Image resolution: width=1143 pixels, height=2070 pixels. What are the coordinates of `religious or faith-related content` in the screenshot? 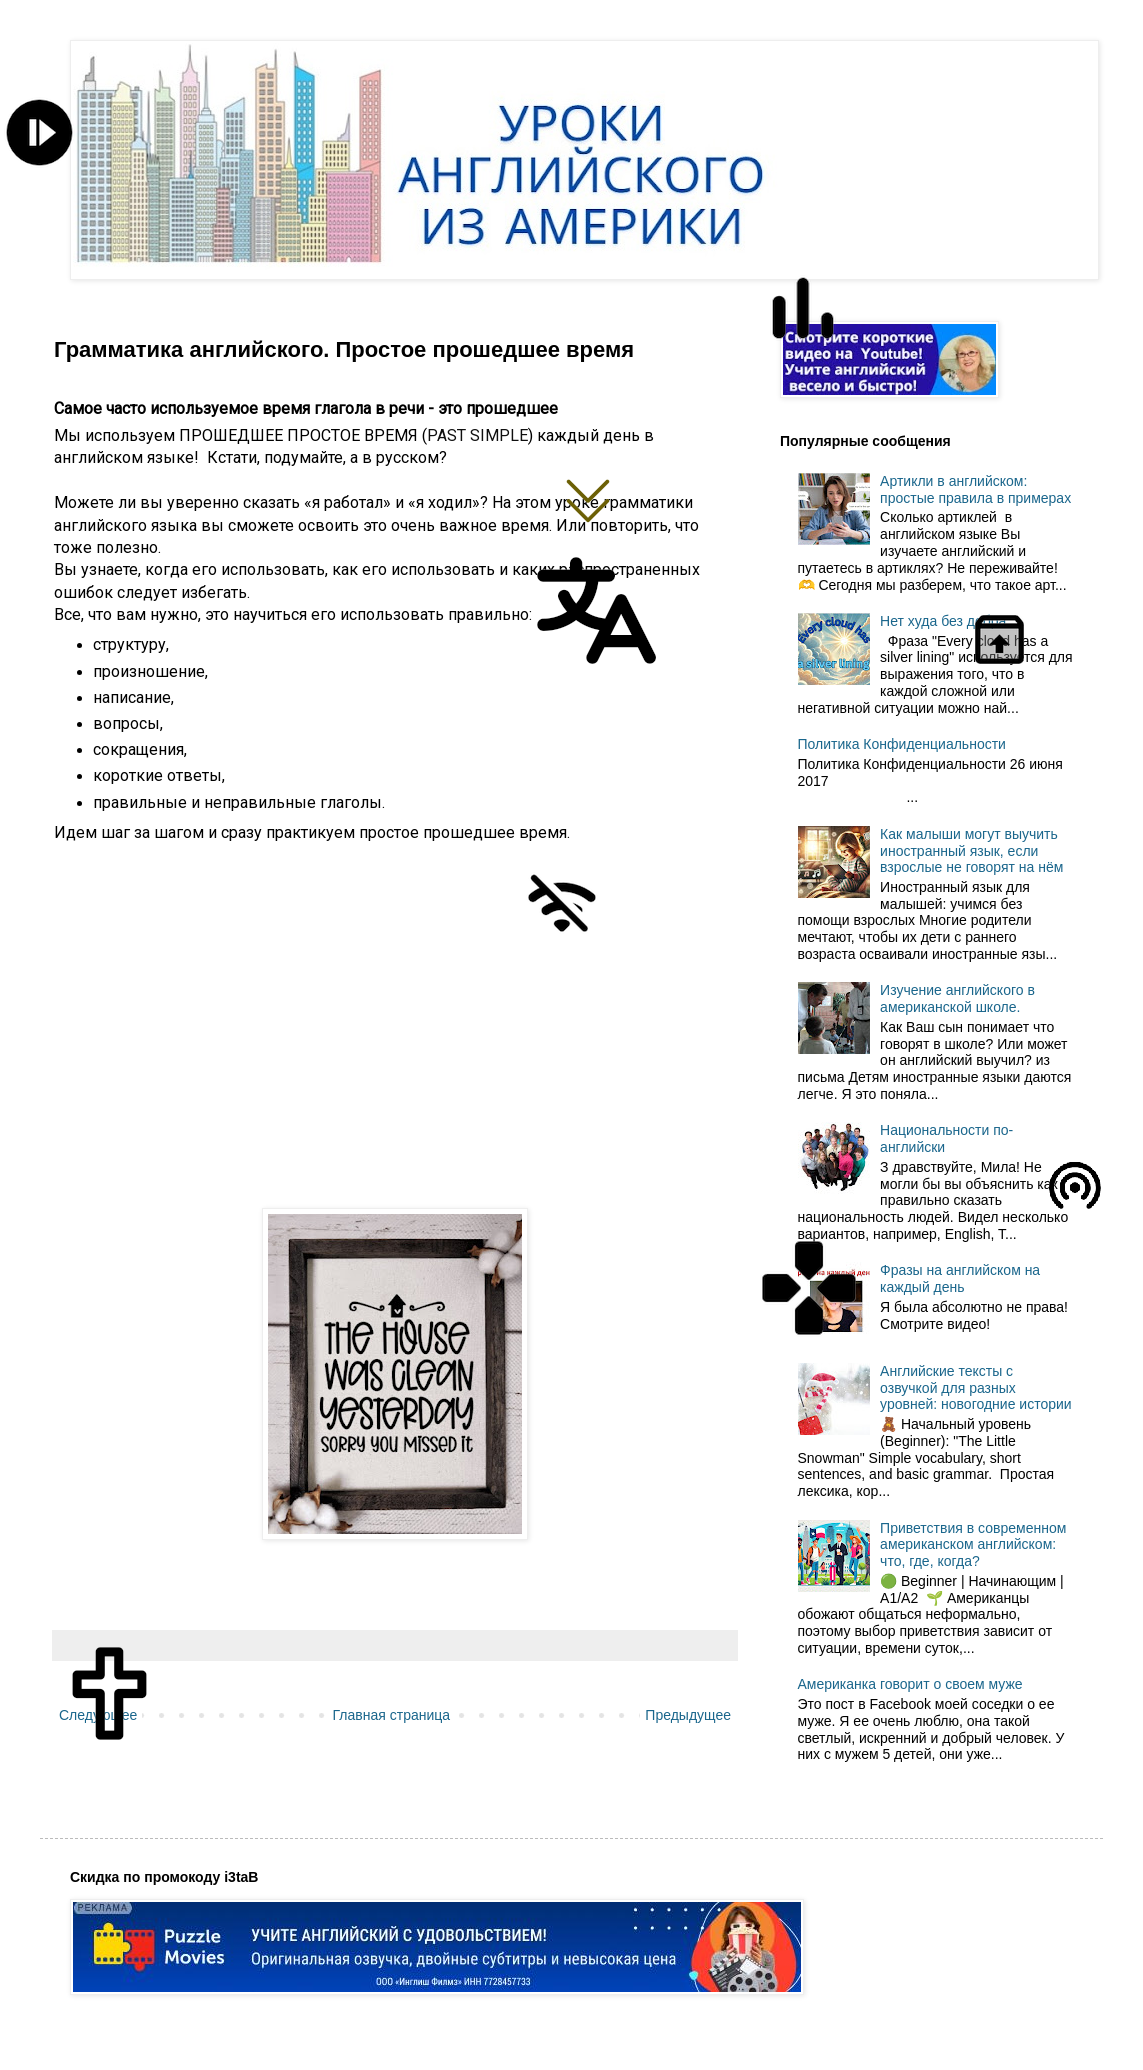 It's located at (109, 1693).